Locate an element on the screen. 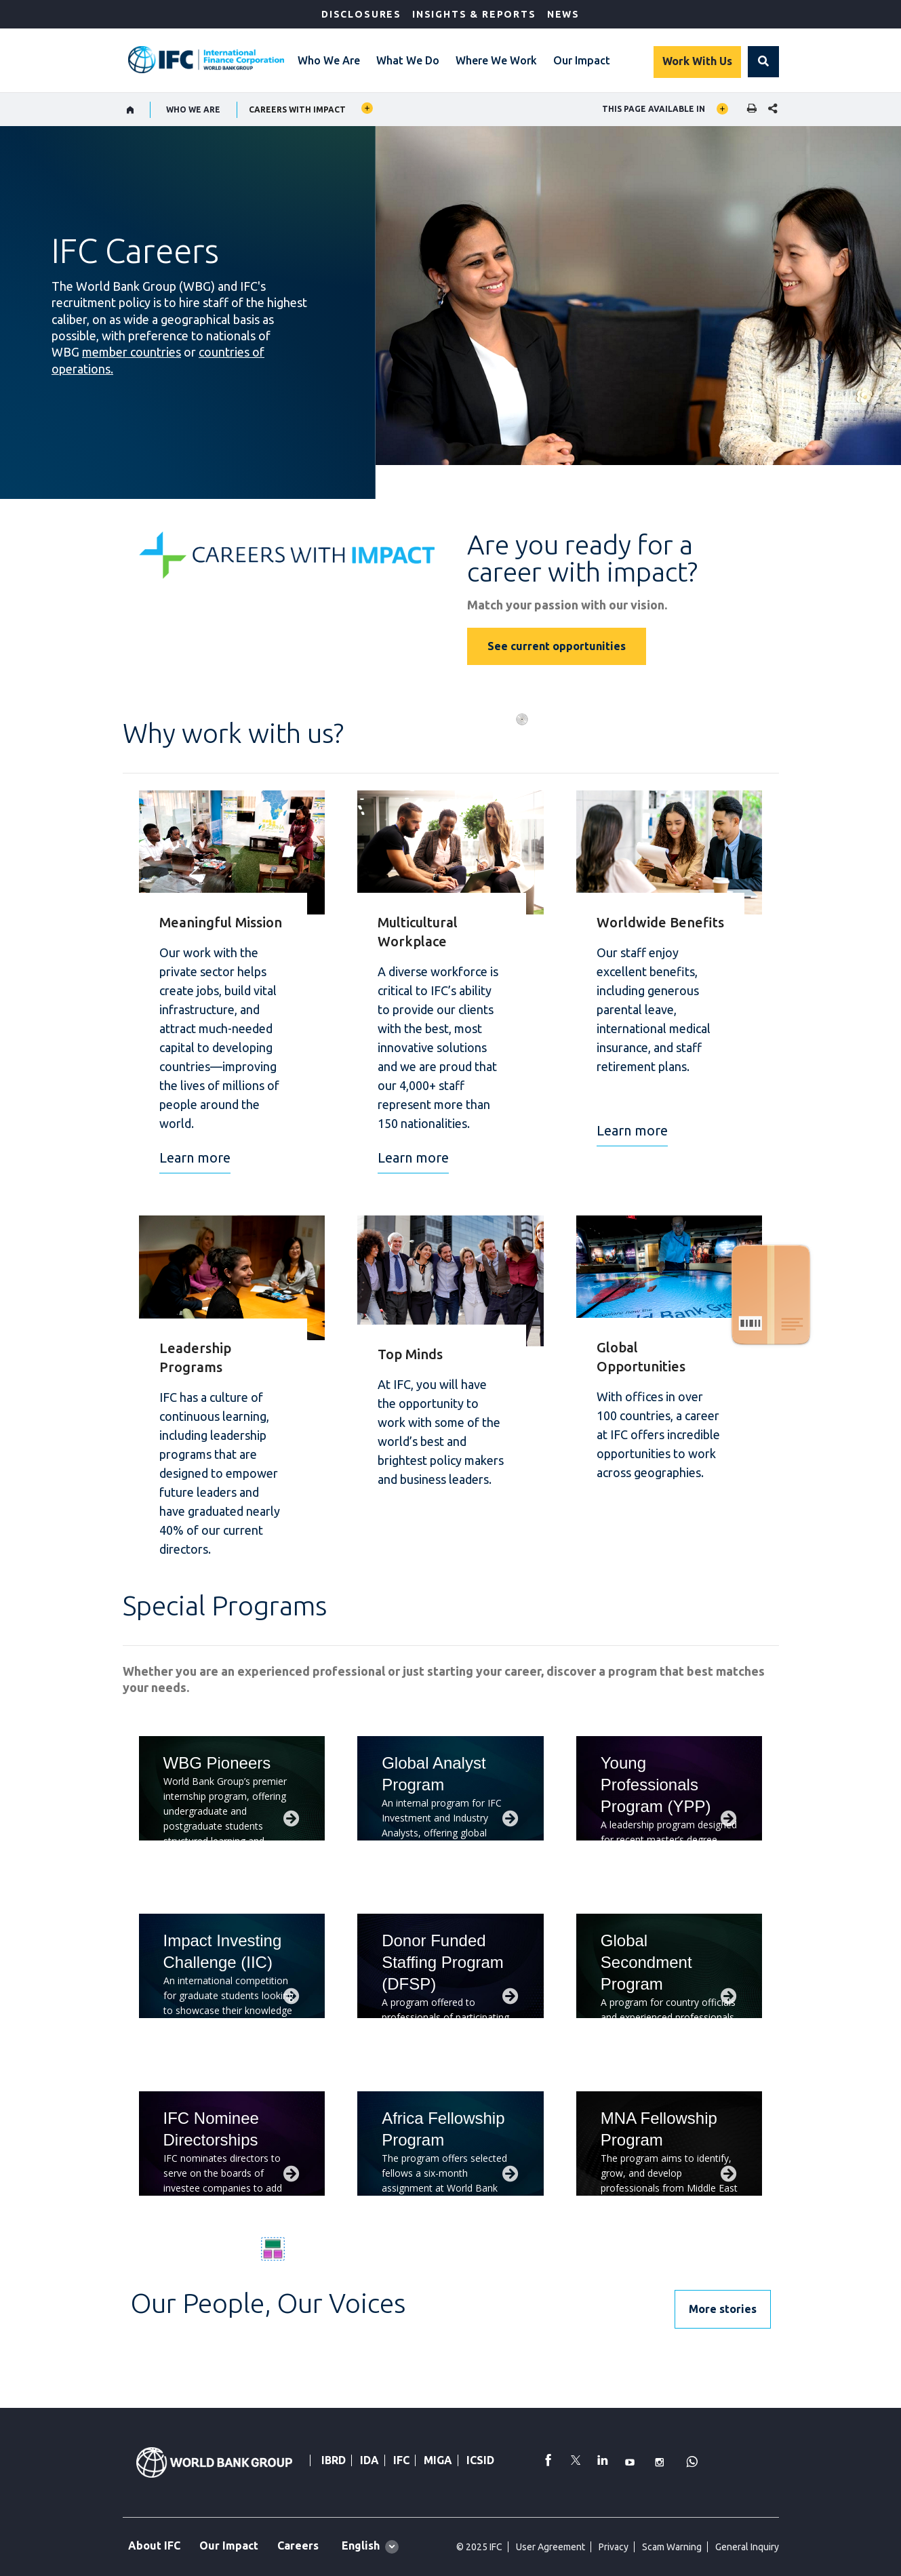 This screenshot has width=901, height=2576. select all items in the current view is located at coordinates (273, 2249).